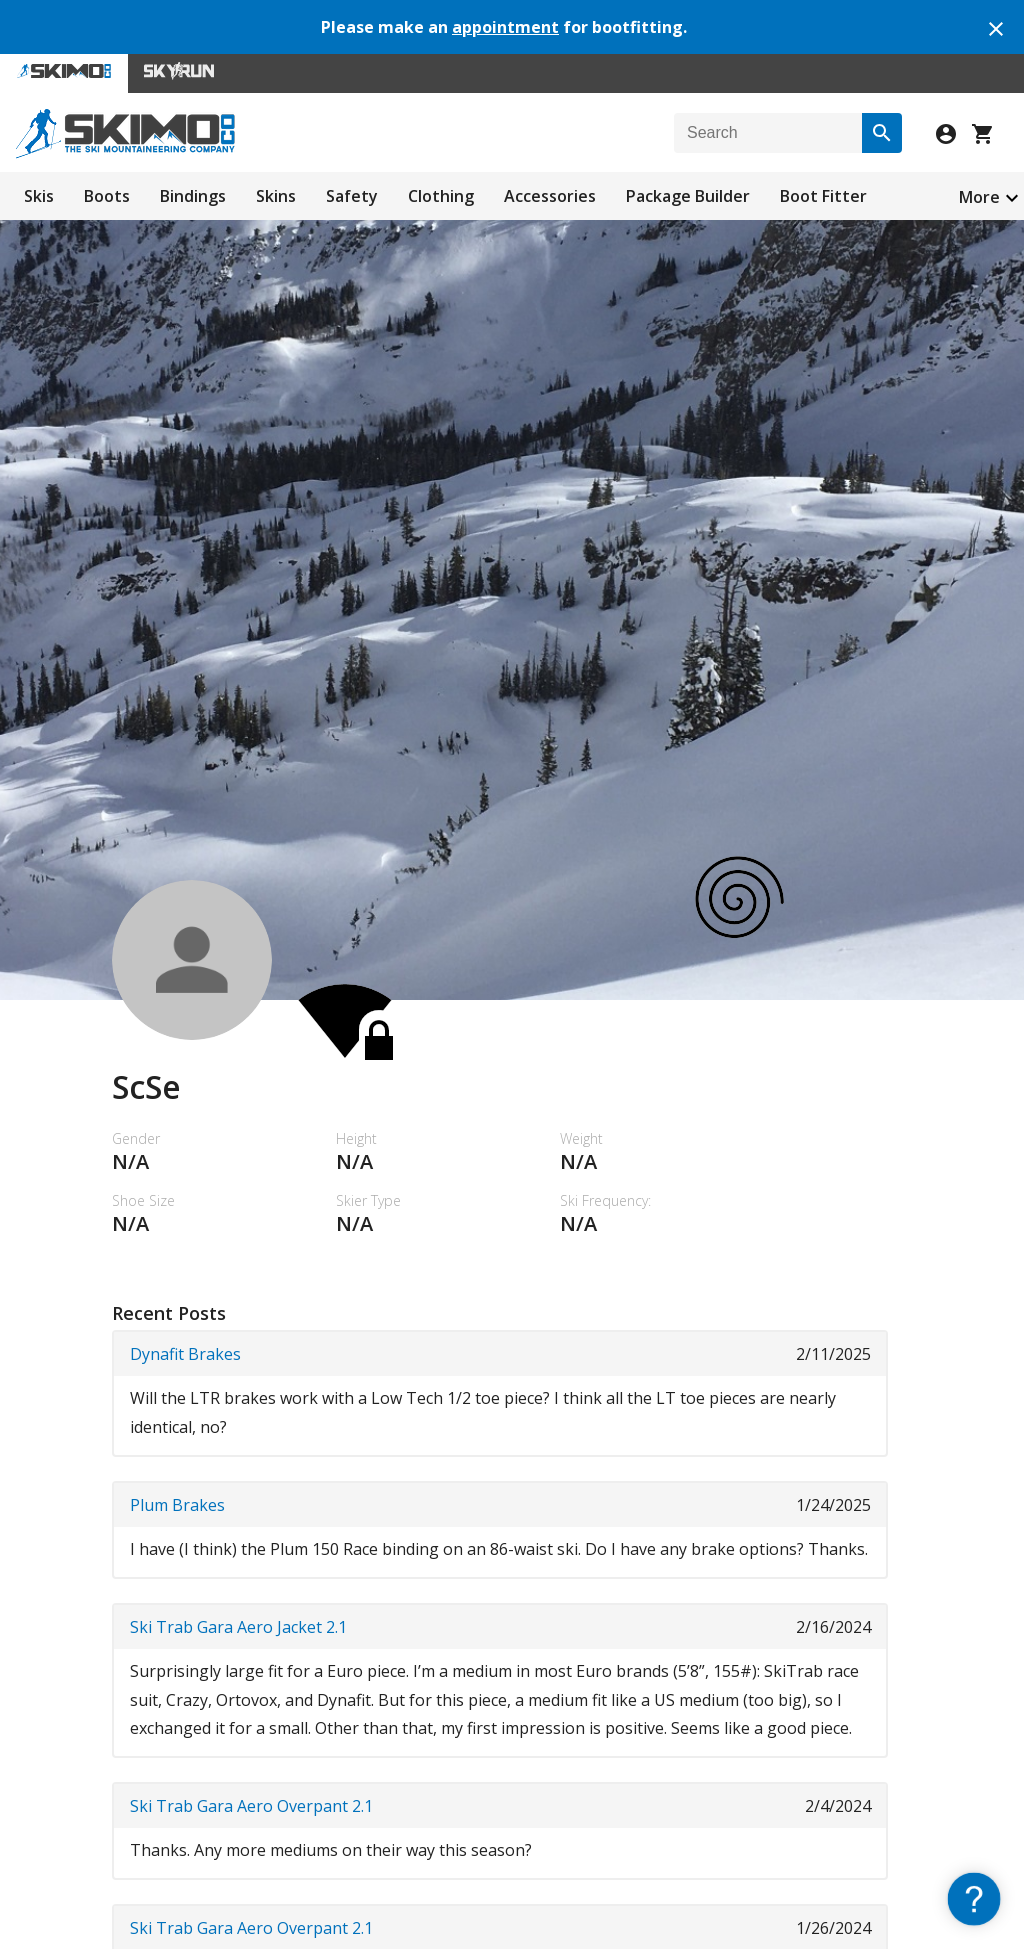 The image size is (1024, 1949). What do you see at coordinates (345, 1020) in the screenshot?
I see `connected to a secure wifi network` at bounding box center [345, 1020].